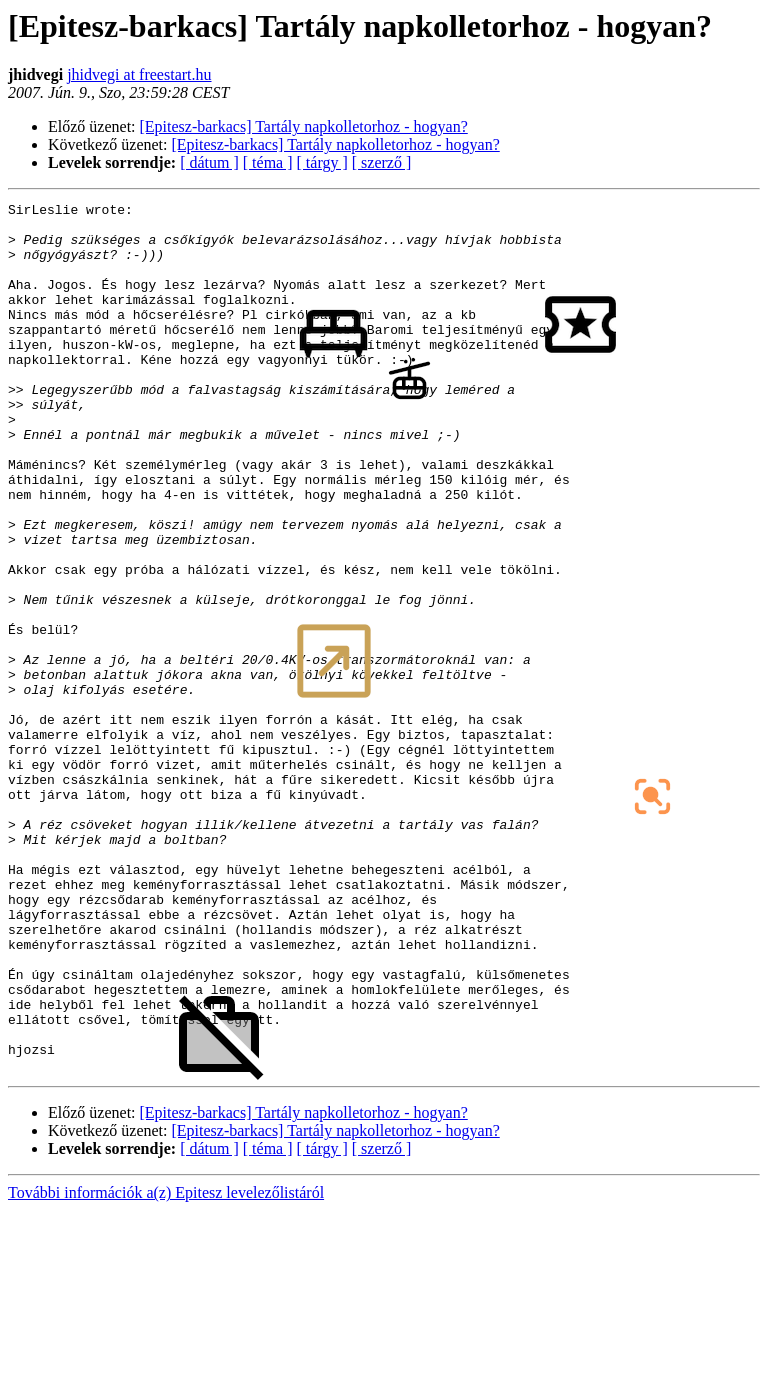 This screenshot has height=1384, width=768. Describe the element at coordinates (333, 333) in the screenshot. I see `view bedroom or sleeping accommodations` at that location.